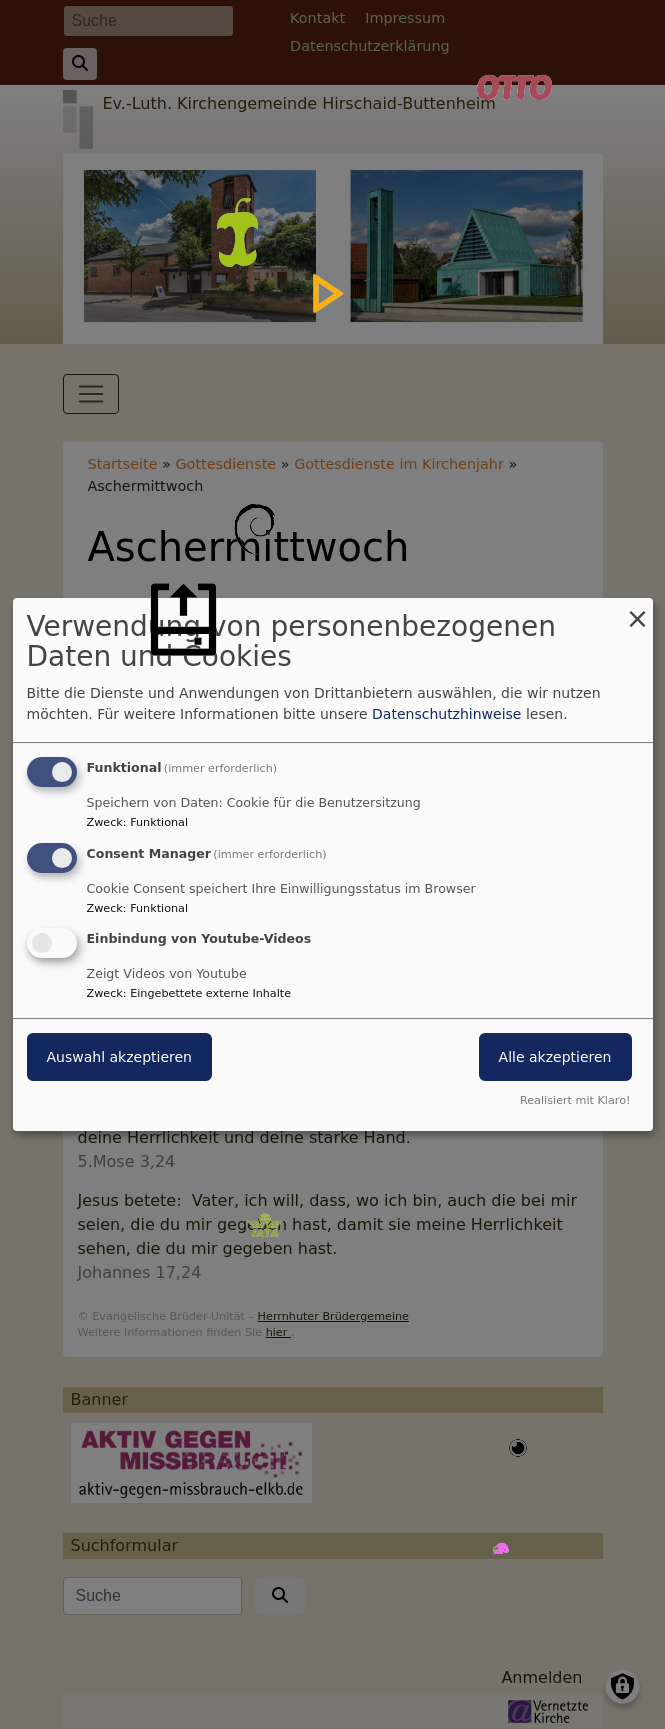  What do you see at coordinates (518, 1448) in the screenshot?
I see `open insomnia api client` at bounding box center [518, 1448].